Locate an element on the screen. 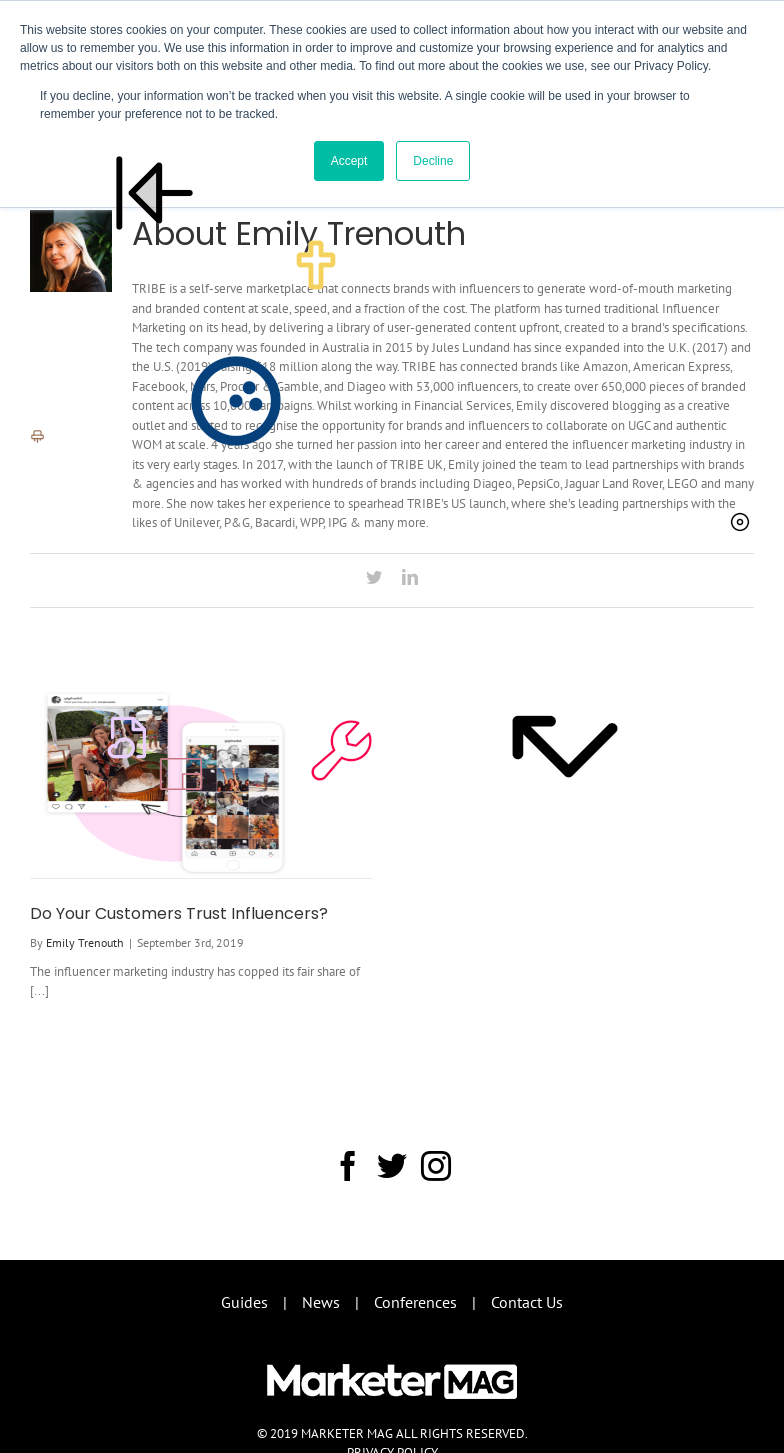 The width and height of the screenshot is (784, 1453). enable picture-in-picture mode is located at coordinates (181, 774).